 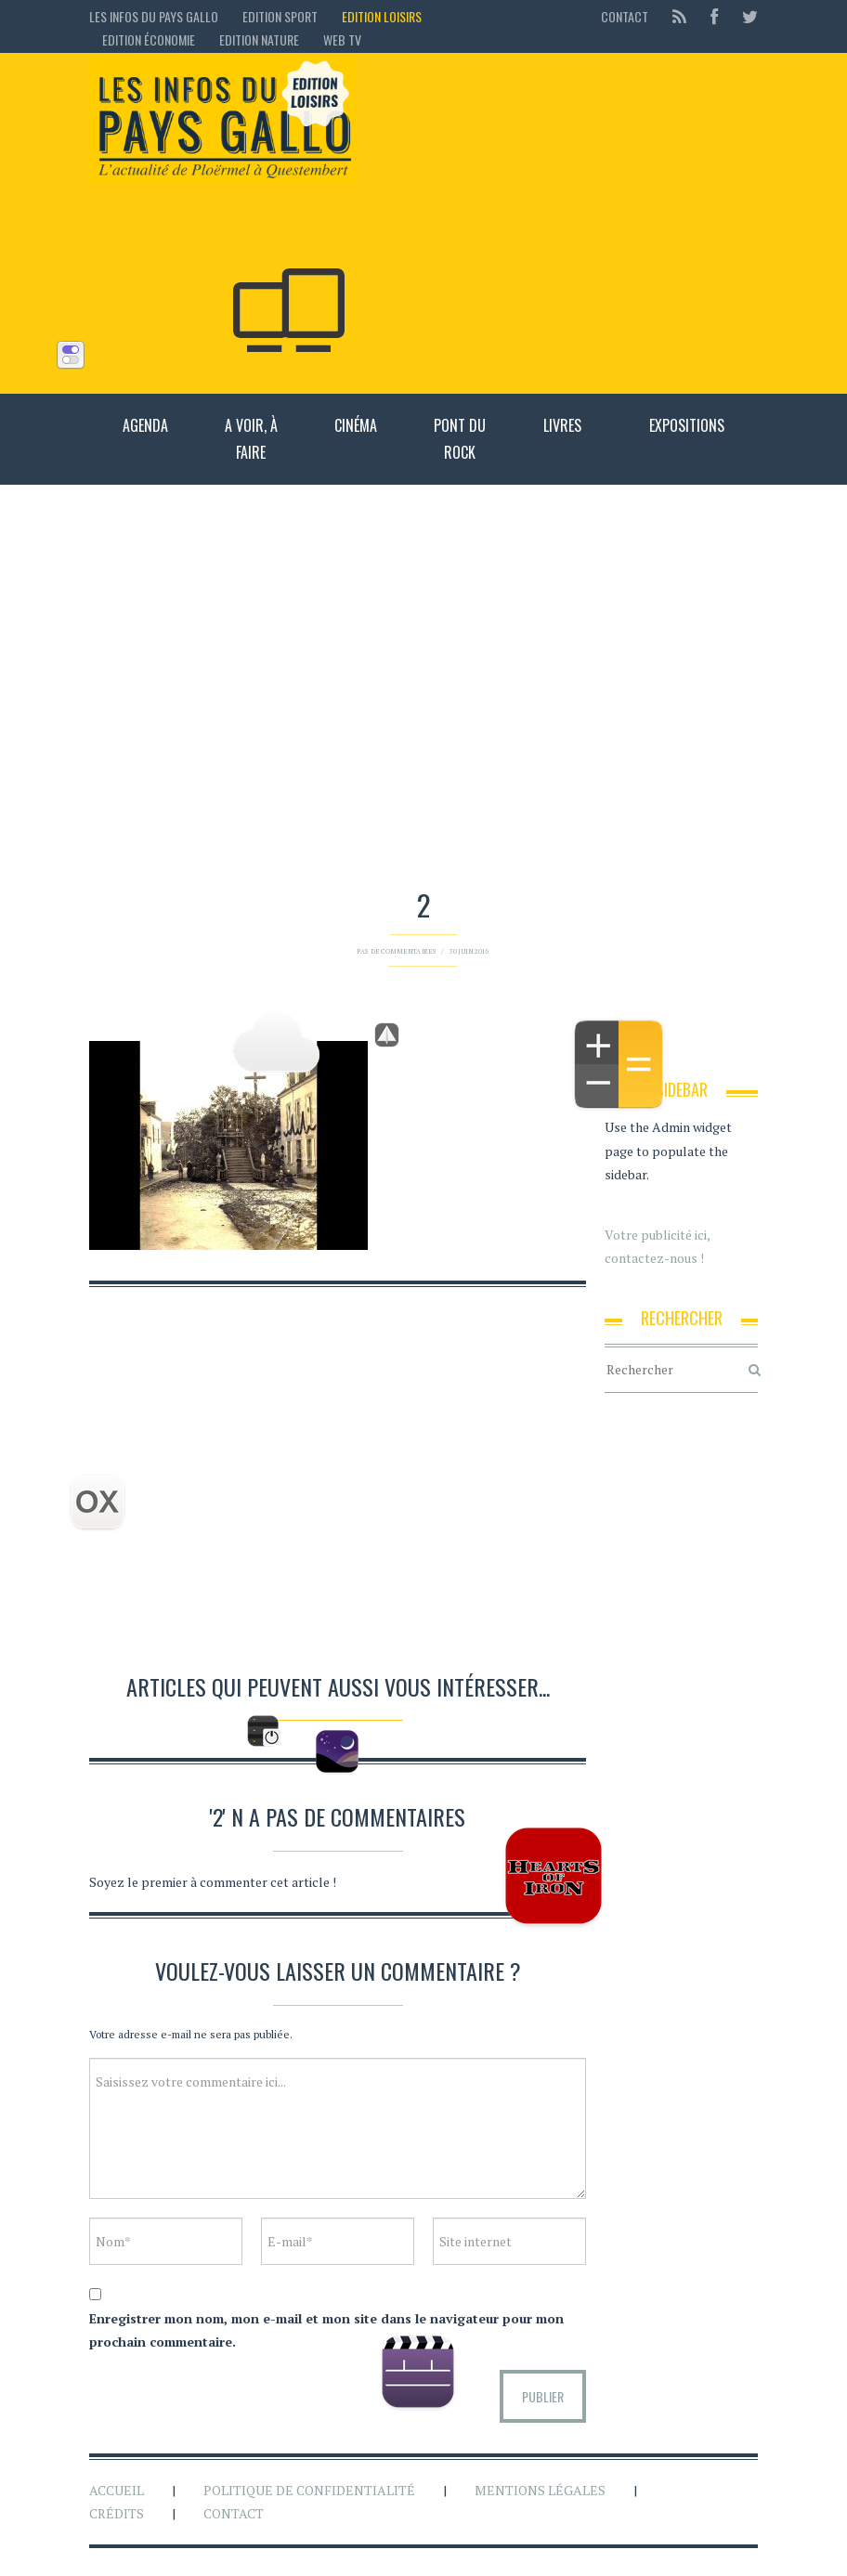 I want to click on launch the OX app, so click(x=98, y=1502).